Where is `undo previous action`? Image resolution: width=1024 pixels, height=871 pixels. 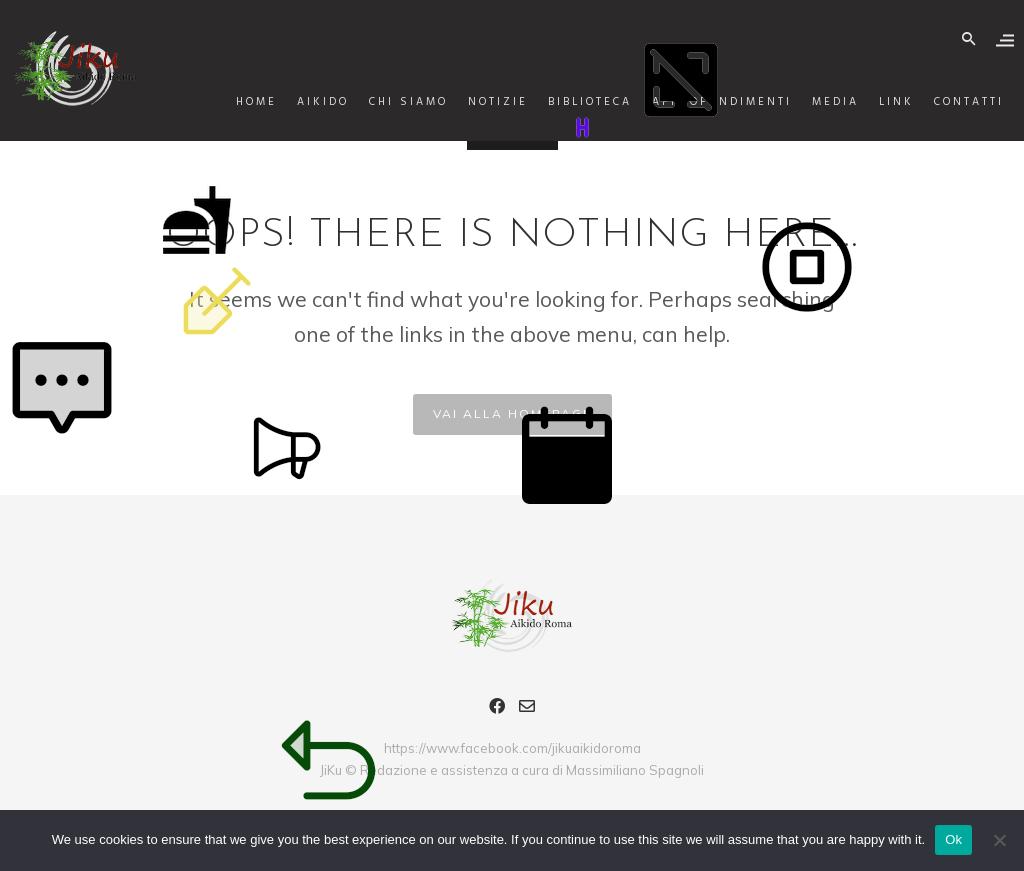
undo previous action is located at coordinates (328, 763).